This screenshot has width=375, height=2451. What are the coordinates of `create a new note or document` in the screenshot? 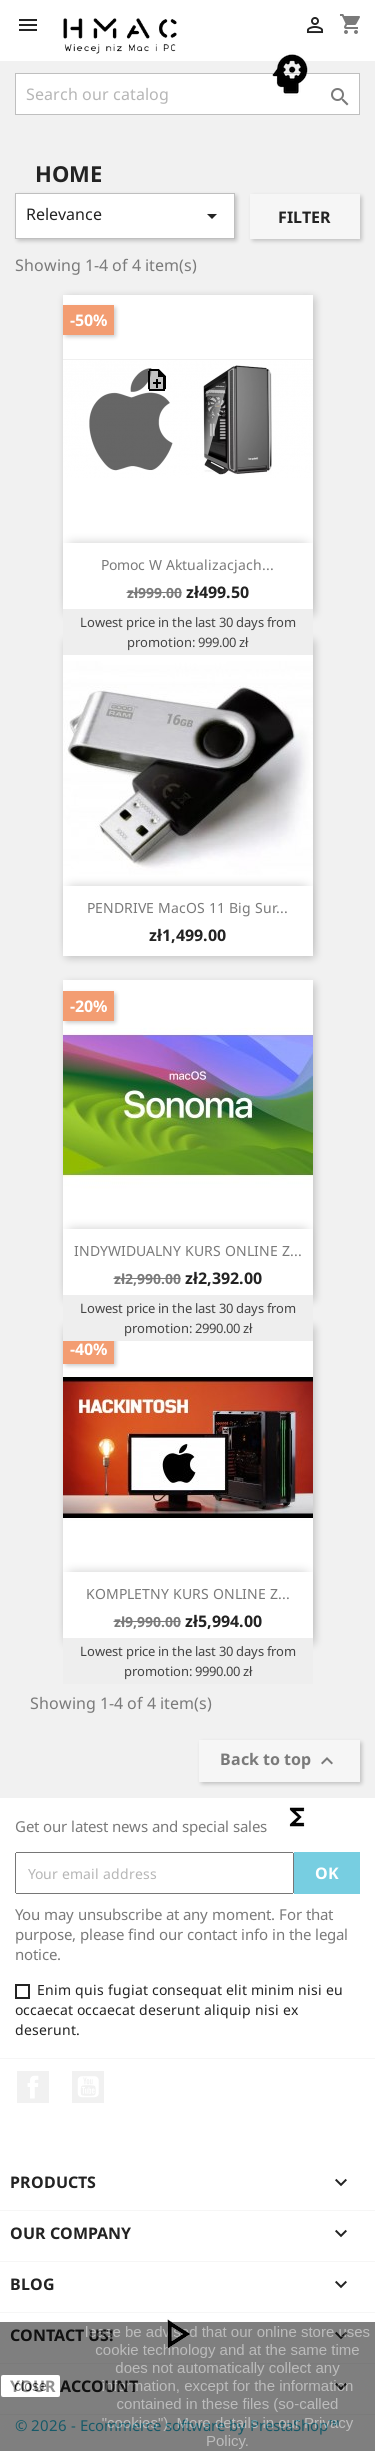 It's located at (157, 380).